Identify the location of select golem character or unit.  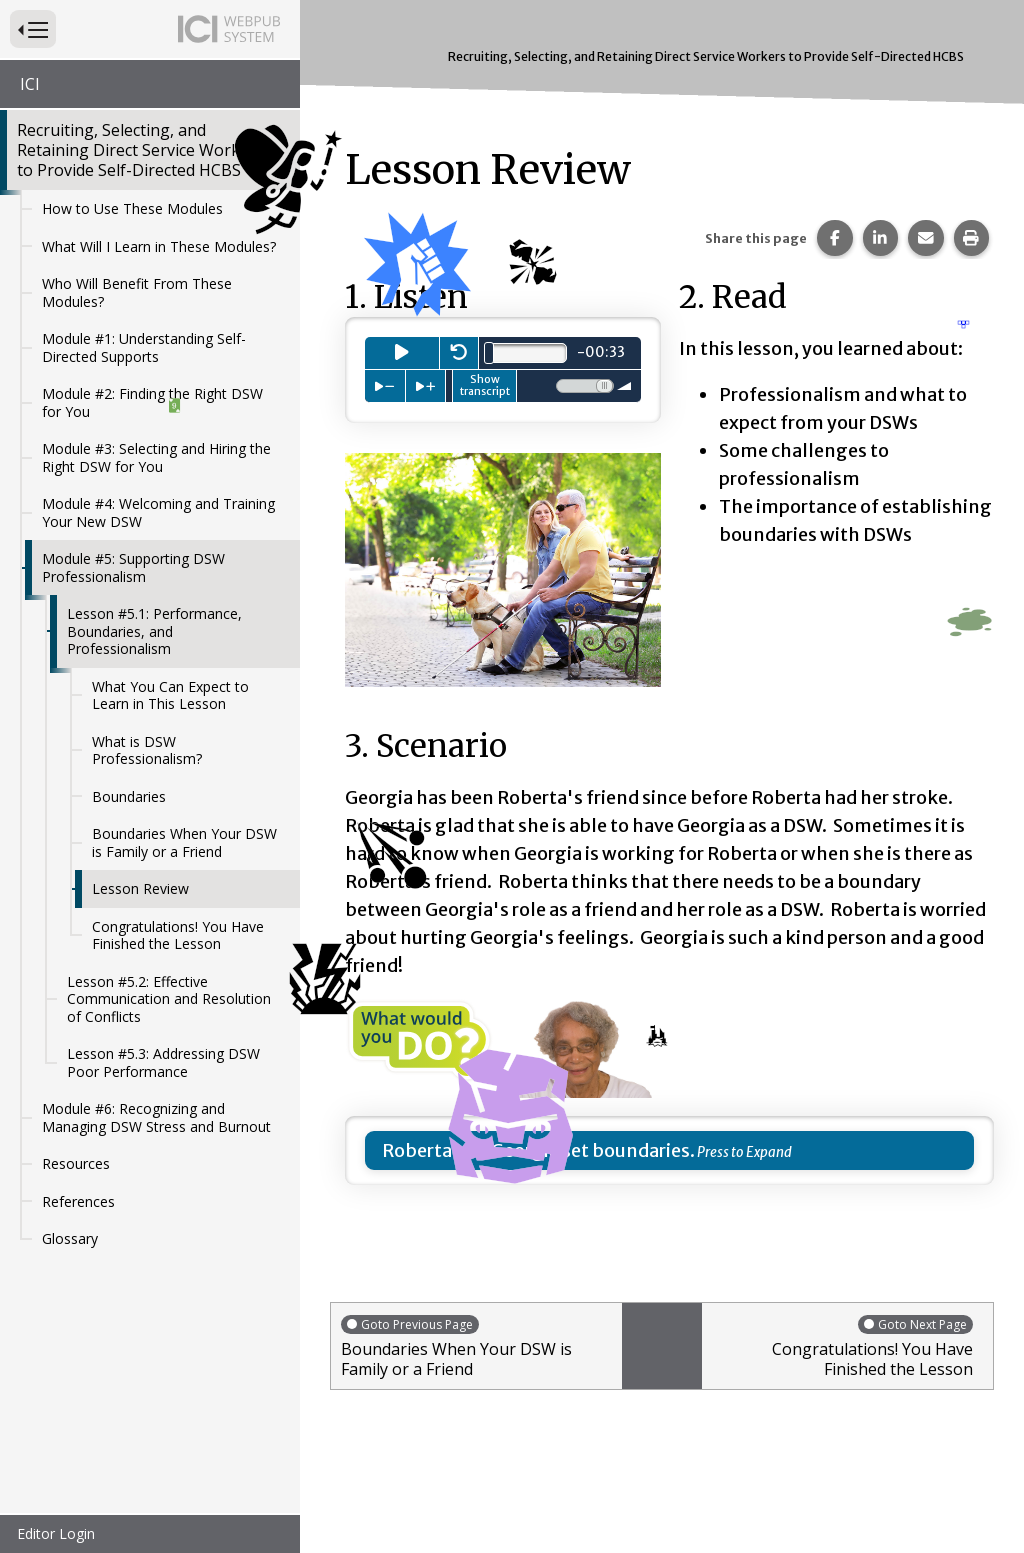
(510, 1116).